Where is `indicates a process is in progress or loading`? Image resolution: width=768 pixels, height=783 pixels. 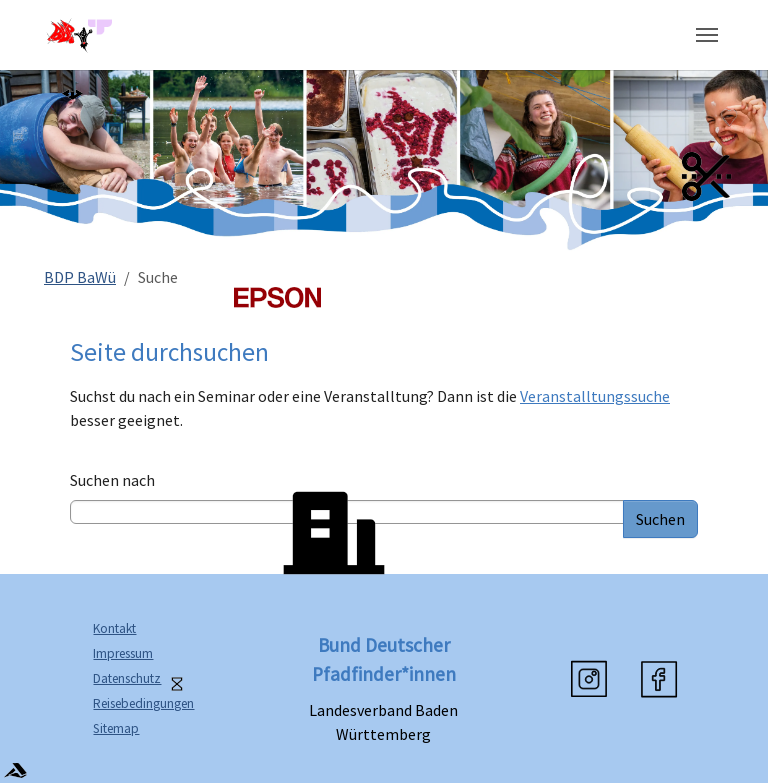 indicates a process is in progress or loading is located at coordinates (177, 684).